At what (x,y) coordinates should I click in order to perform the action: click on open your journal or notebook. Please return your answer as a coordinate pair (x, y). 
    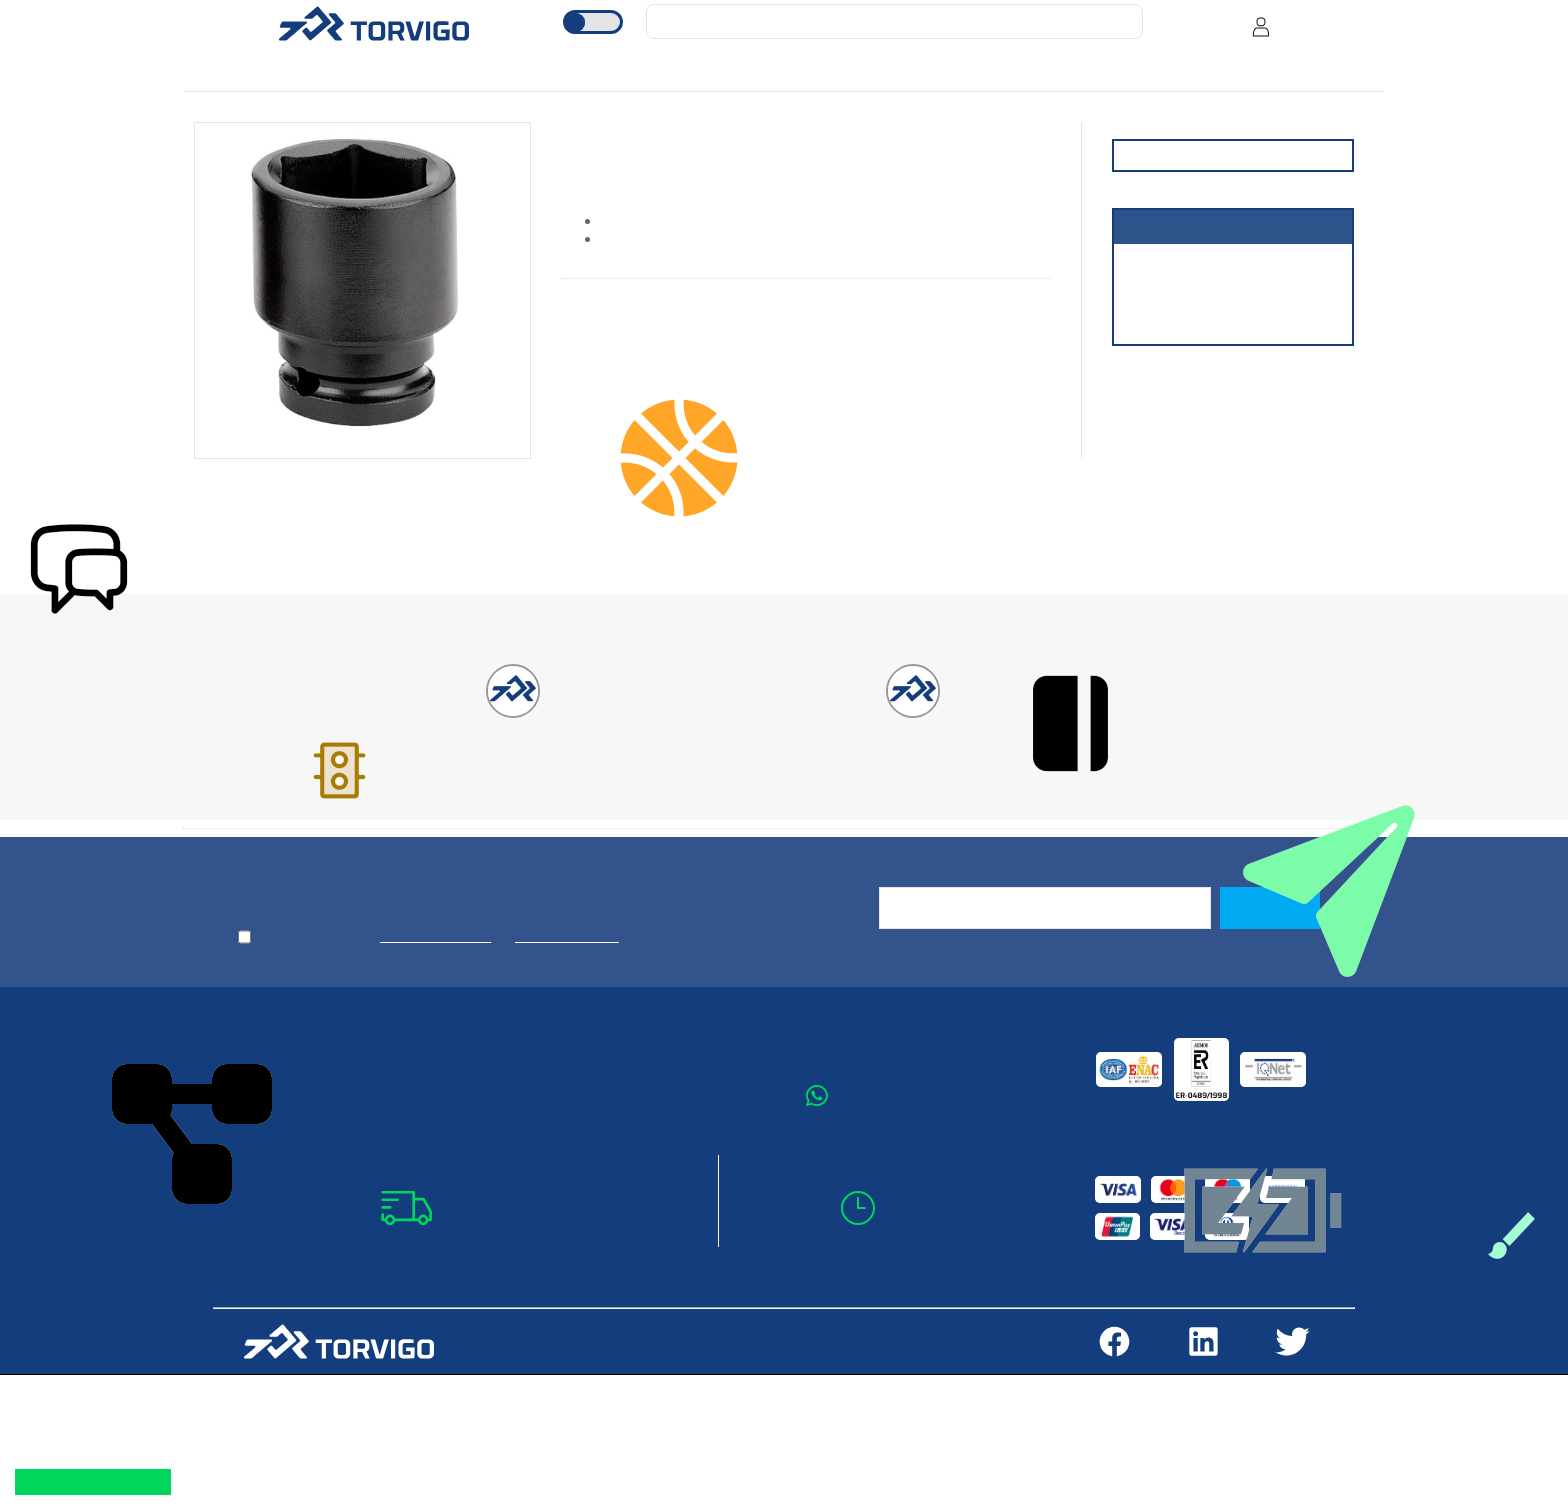
    Looking at the image, I should click on (1070, 723).